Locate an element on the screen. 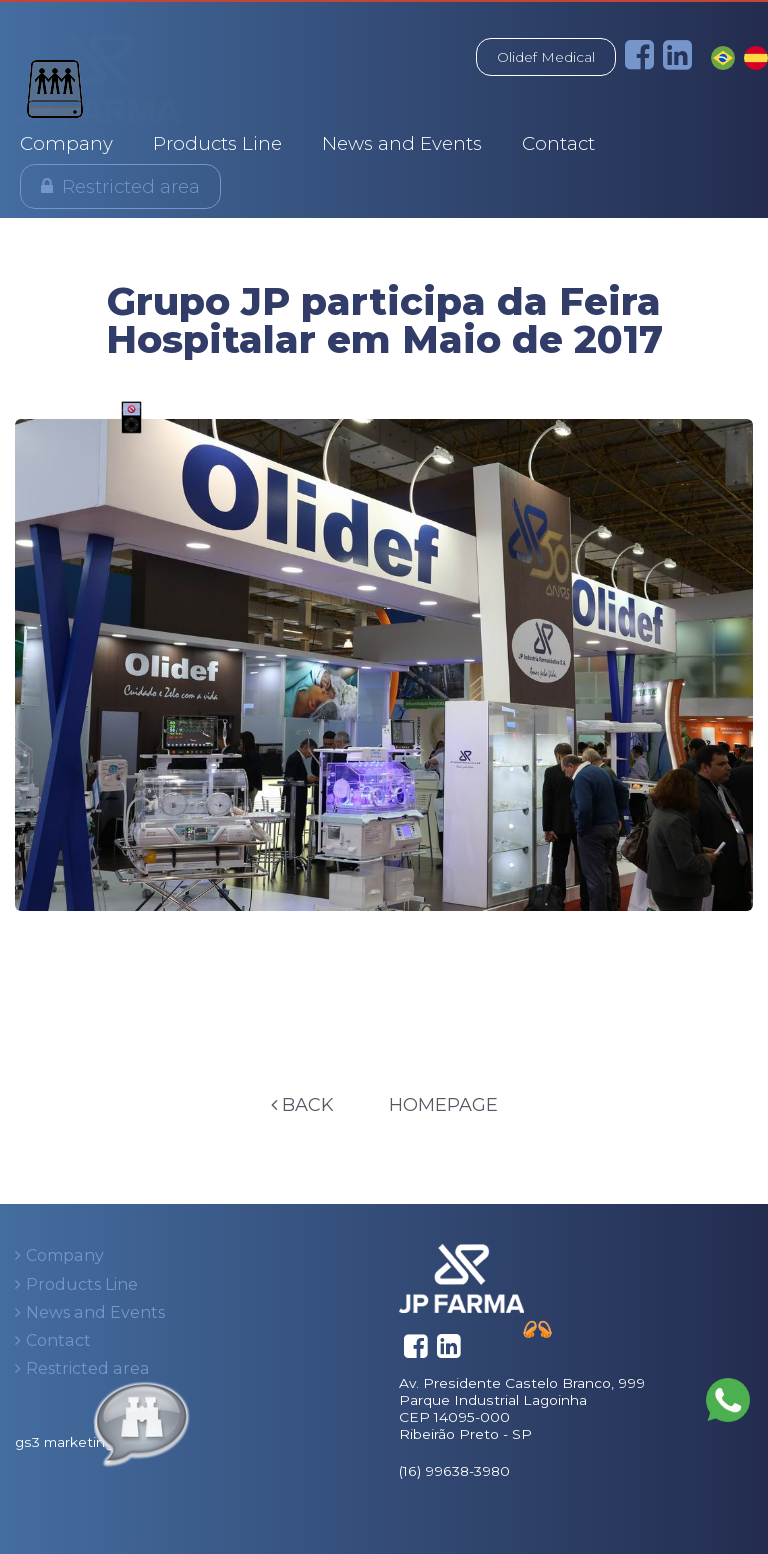 The height and width of the screenshot is (1554, 768). receive a message from a remote desktop administrator is located at coordinates (142, 1432).